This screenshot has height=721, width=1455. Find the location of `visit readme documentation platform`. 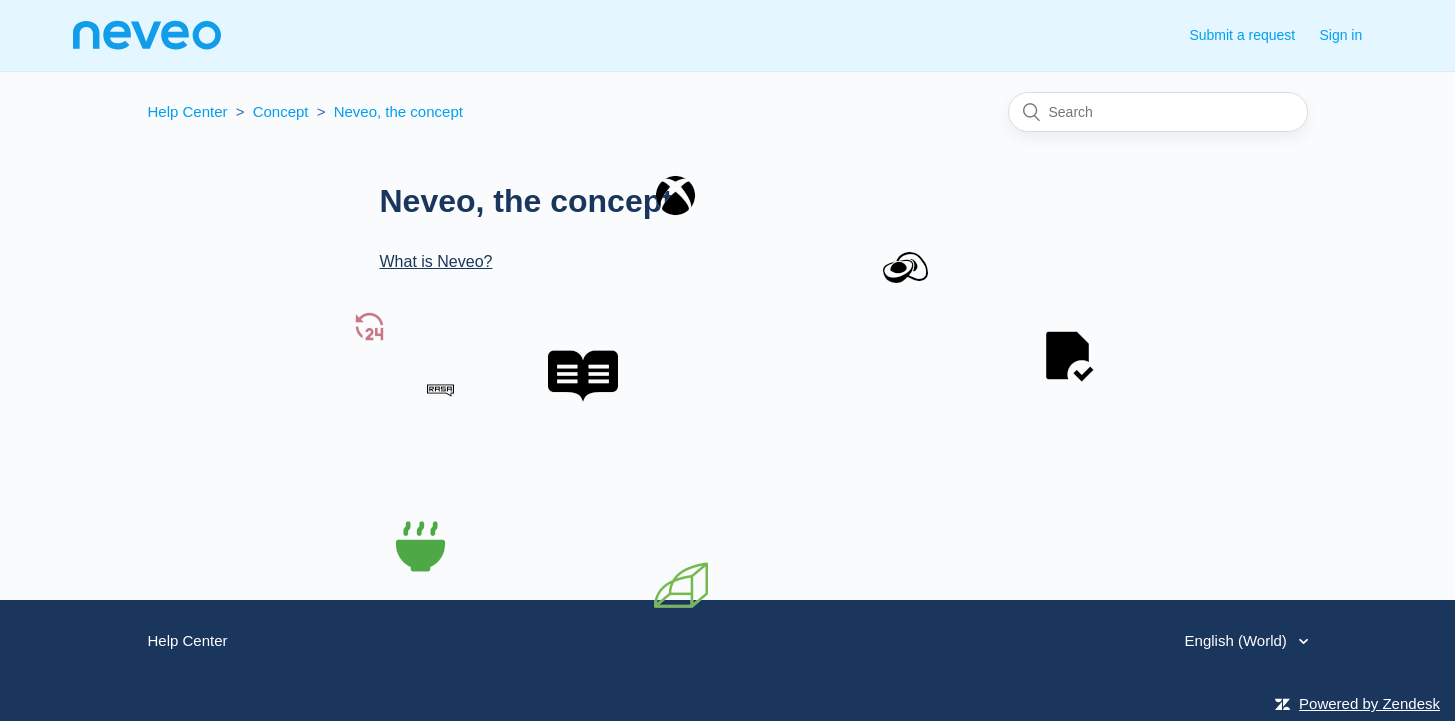

visit readme documentation platform is located at coordinates (583, 376).